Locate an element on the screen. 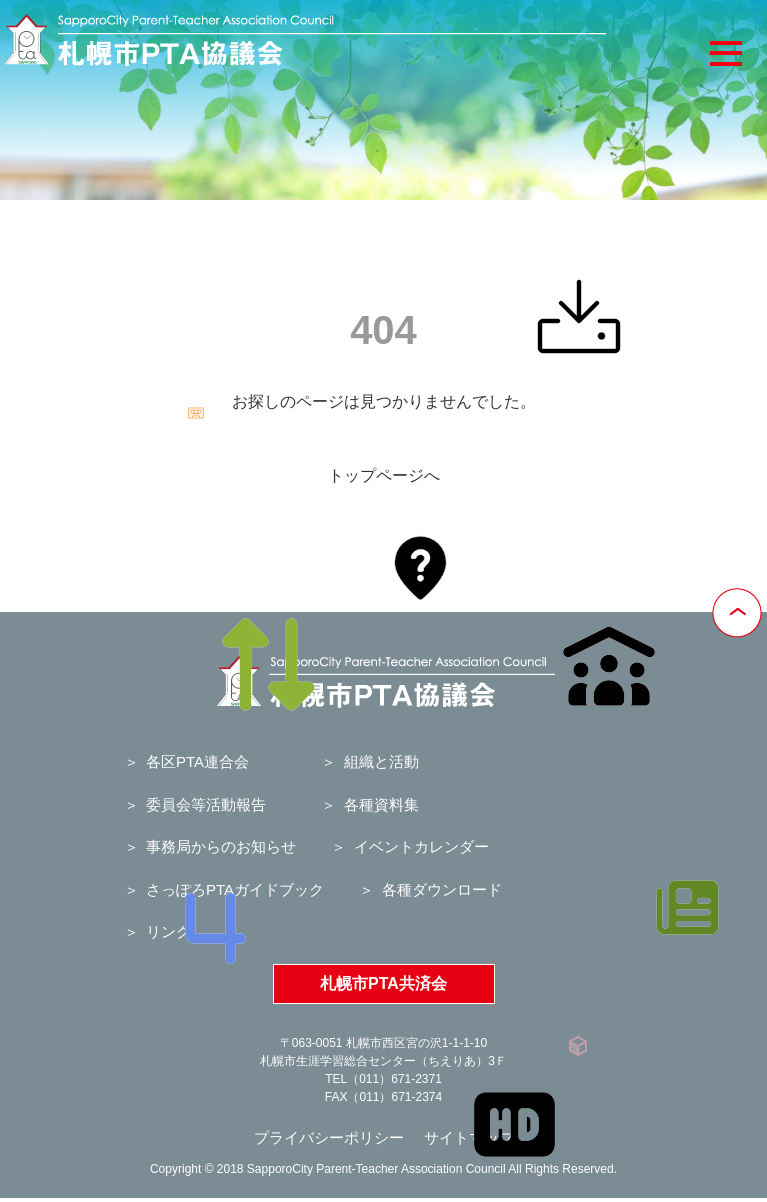 This screenshot has height=1202, width=767. indicates high definition video quality is located at coordinates (514, 1124).